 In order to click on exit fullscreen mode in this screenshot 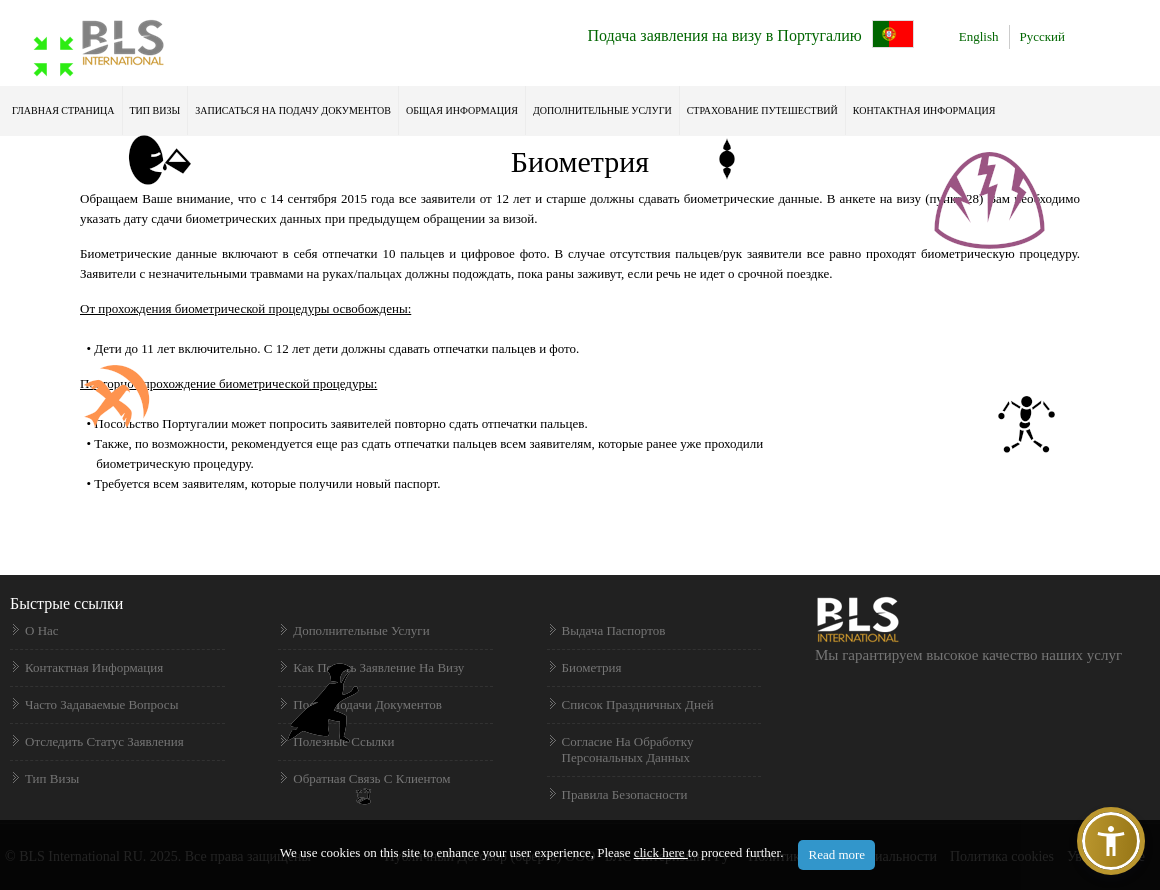, I will do `click(53, 56)`.